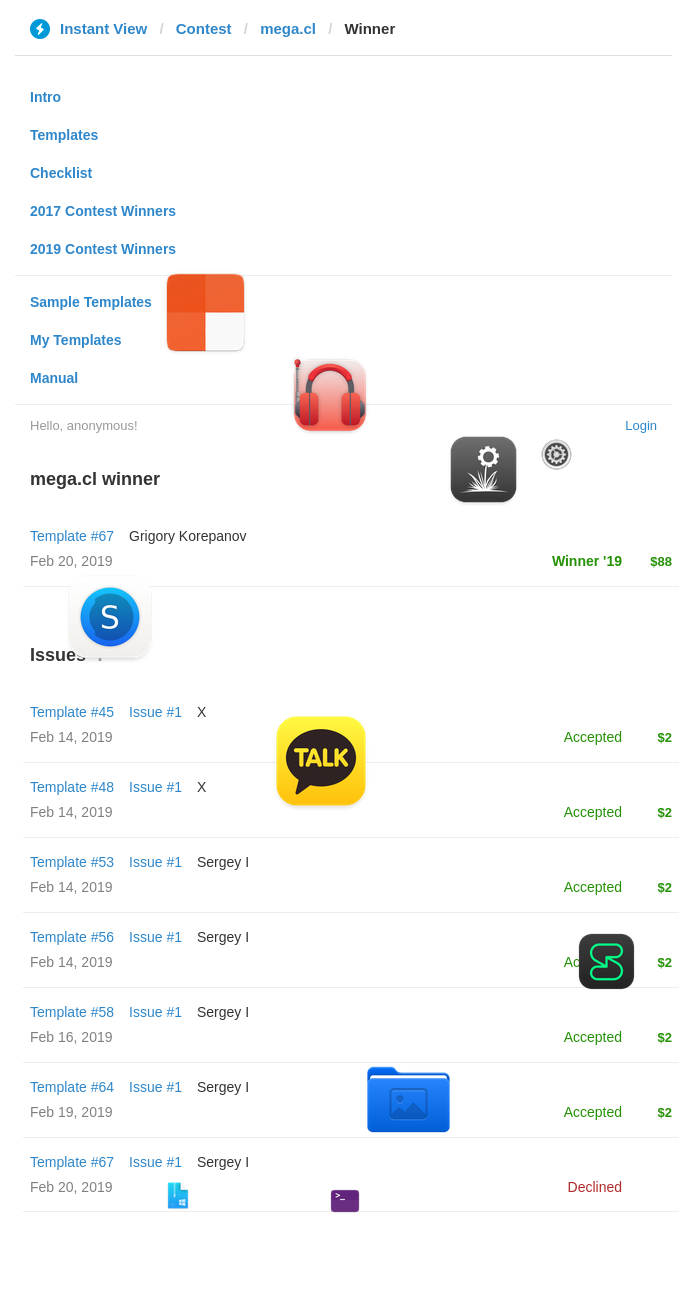 The height and width of the screenshot is (1302, 687). I want to click on open KakaoTalk messaging app, so click(321, 761).